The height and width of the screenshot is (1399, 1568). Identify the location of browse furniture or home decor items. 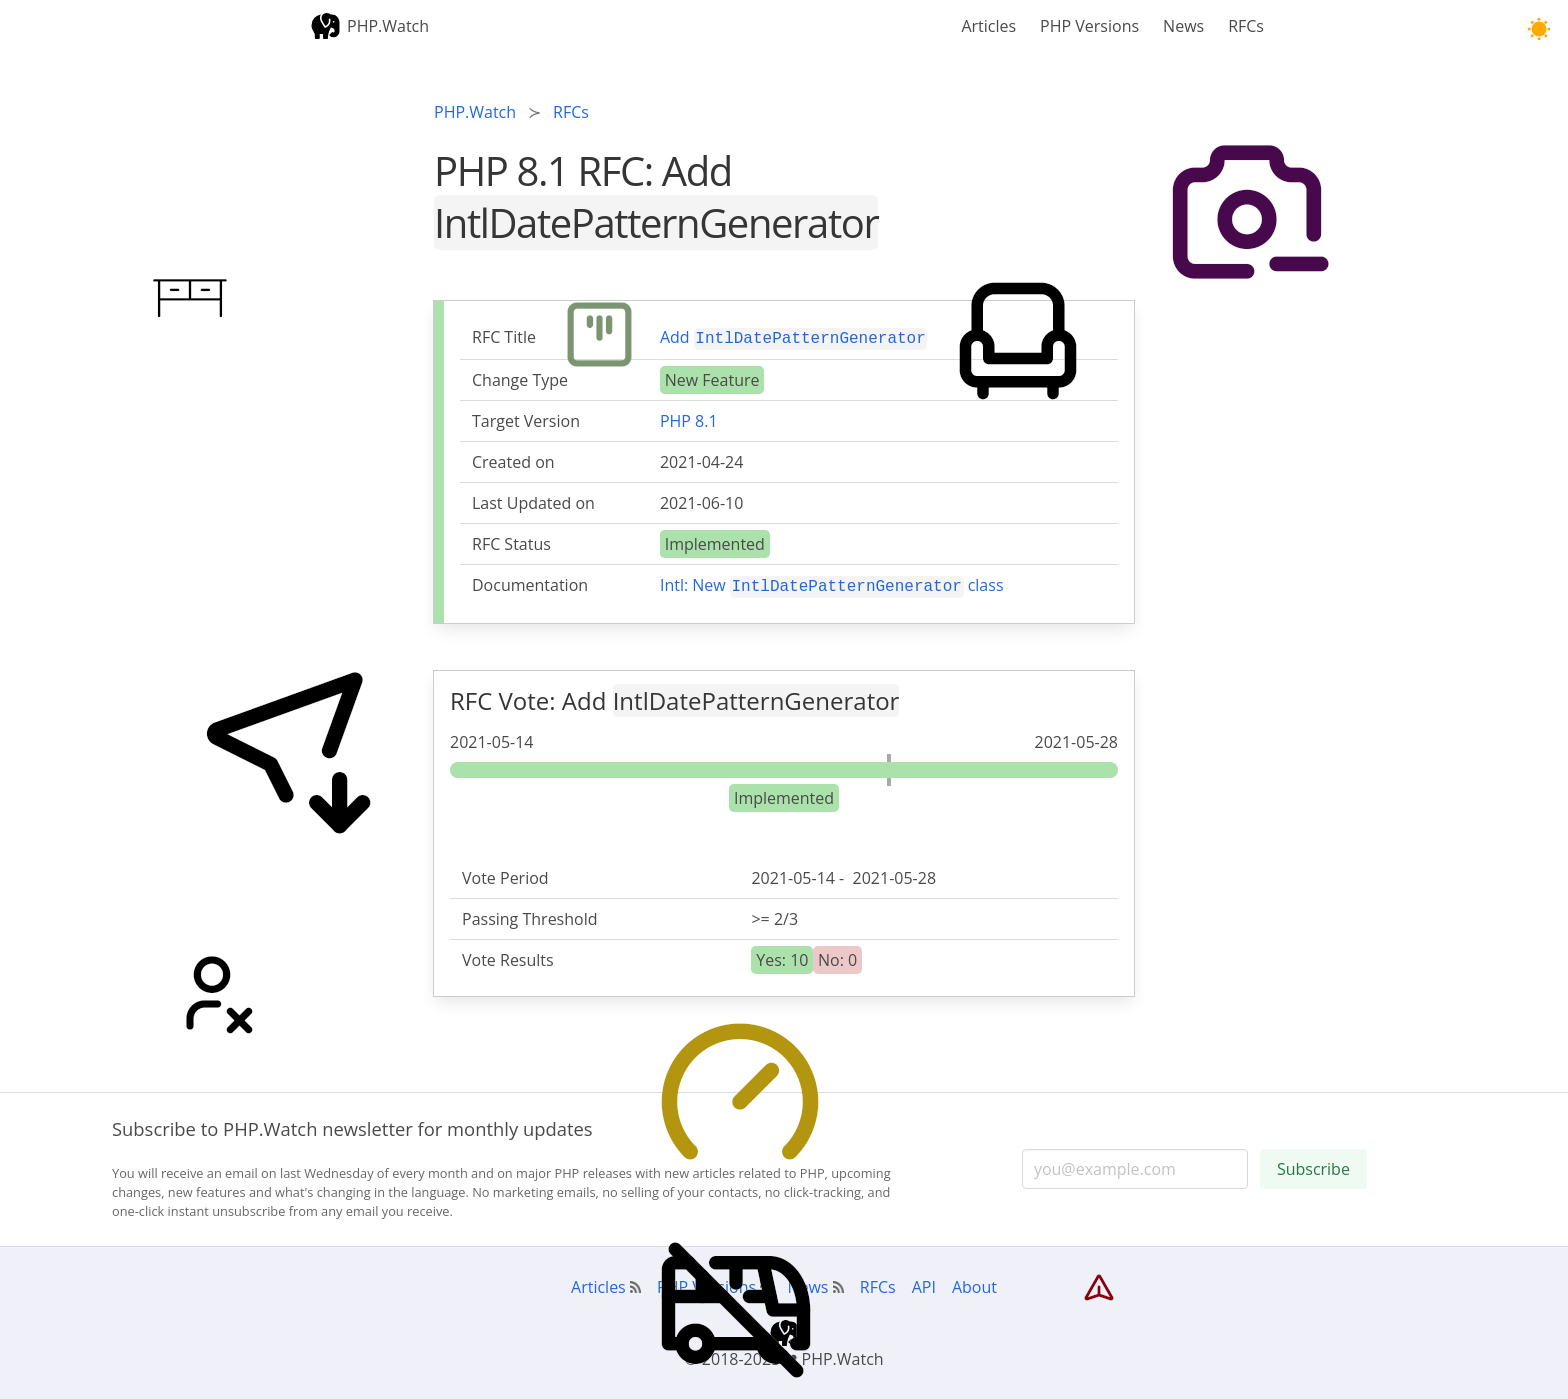
(1018, 341).